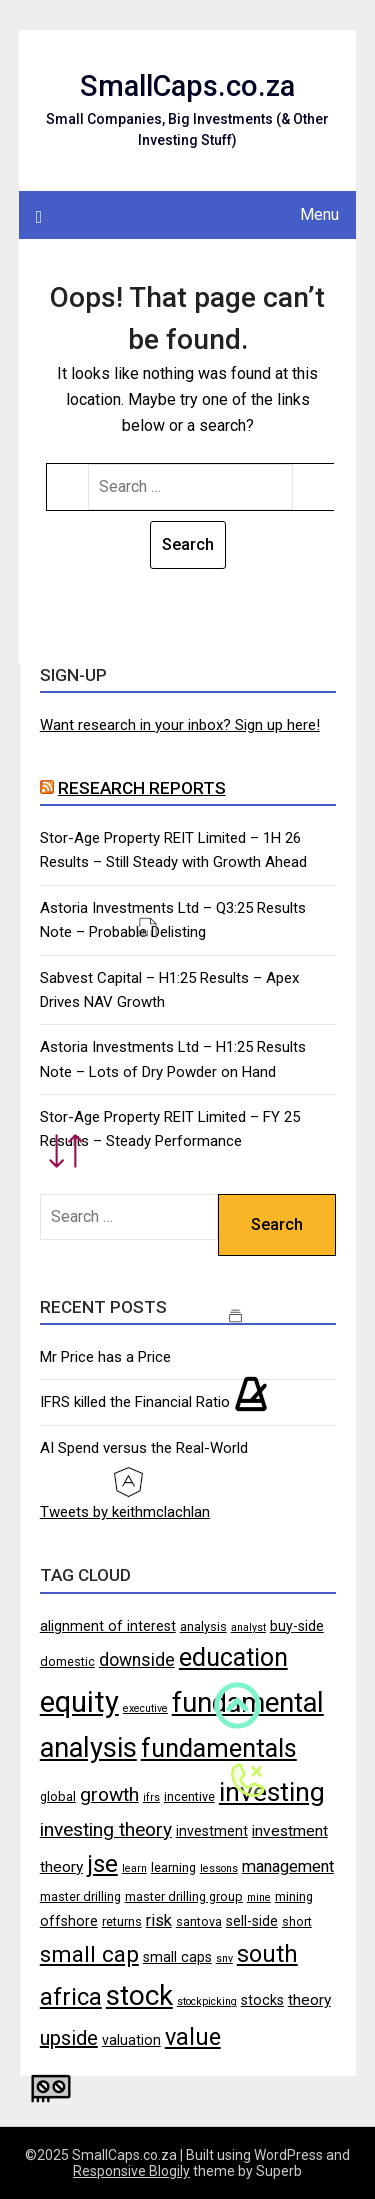 This screenshot has height=2199, width=375. What do you see at coordinates (235, 1316) in the screenshot?
I see `view stacked items or card deck` at bounding box center [235, 1316].